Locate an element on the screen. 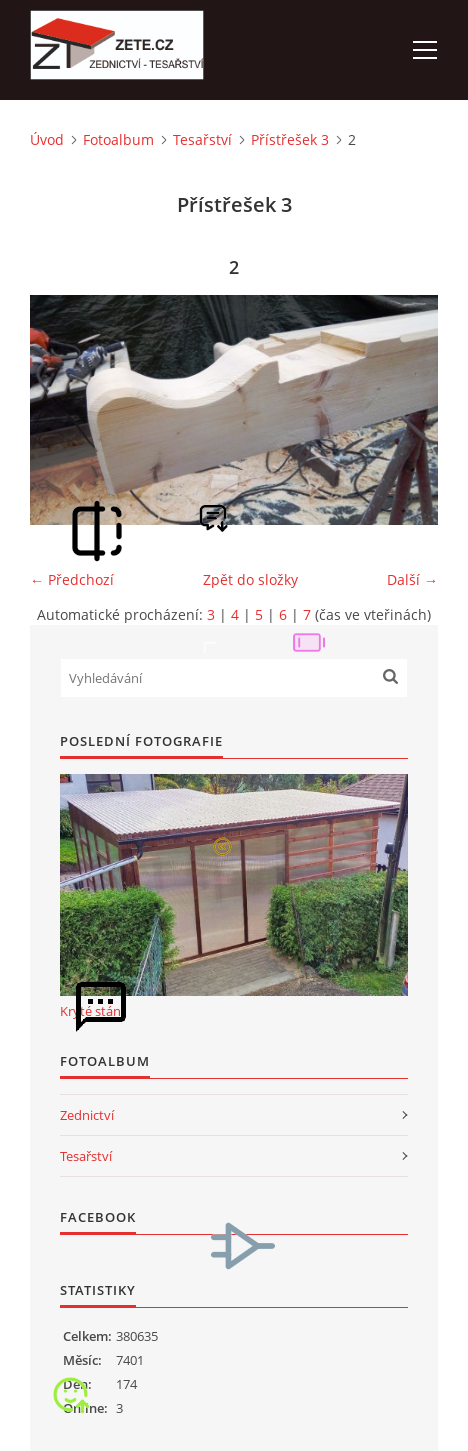  open text messaging app is located at coordinates (101, 1007).